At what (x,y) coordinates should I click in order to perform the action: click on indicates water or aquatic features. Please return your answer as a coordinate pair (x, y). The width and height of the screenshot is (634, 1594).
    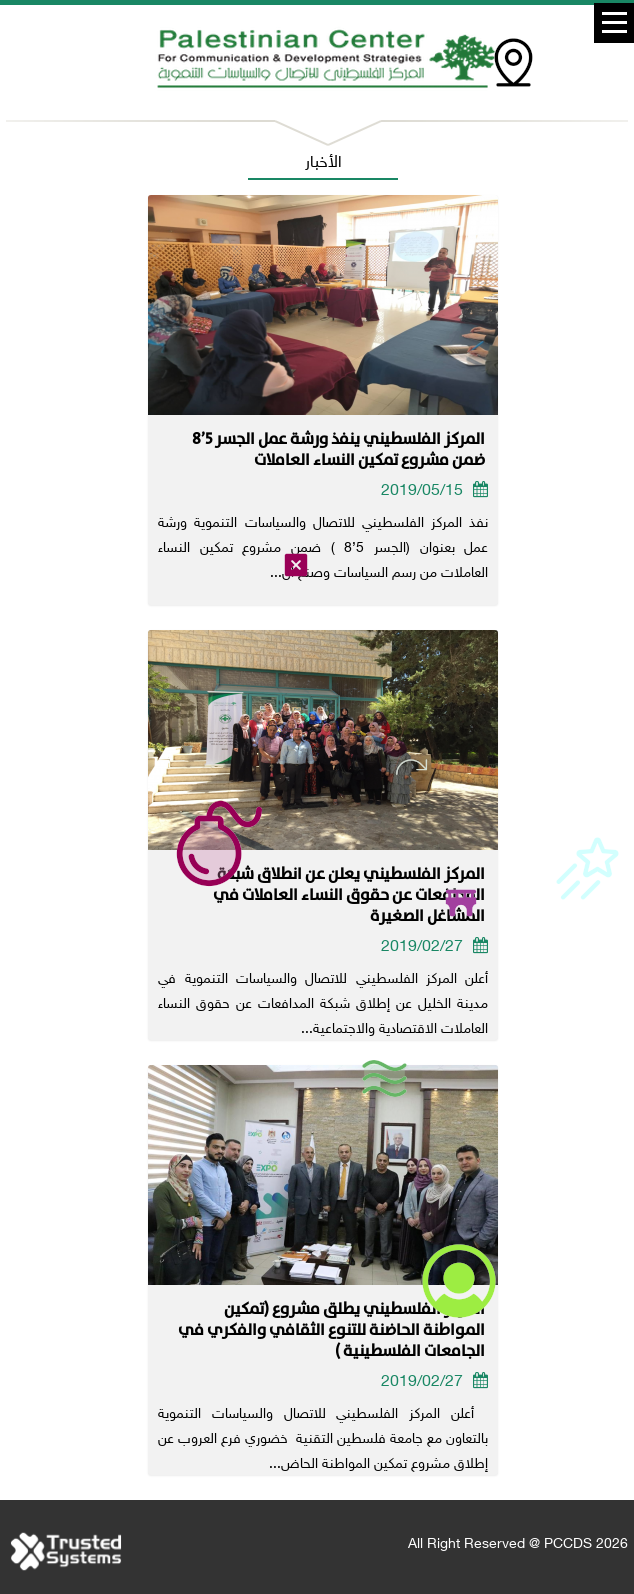
    Looking at the image, I should click on (384, 1078).